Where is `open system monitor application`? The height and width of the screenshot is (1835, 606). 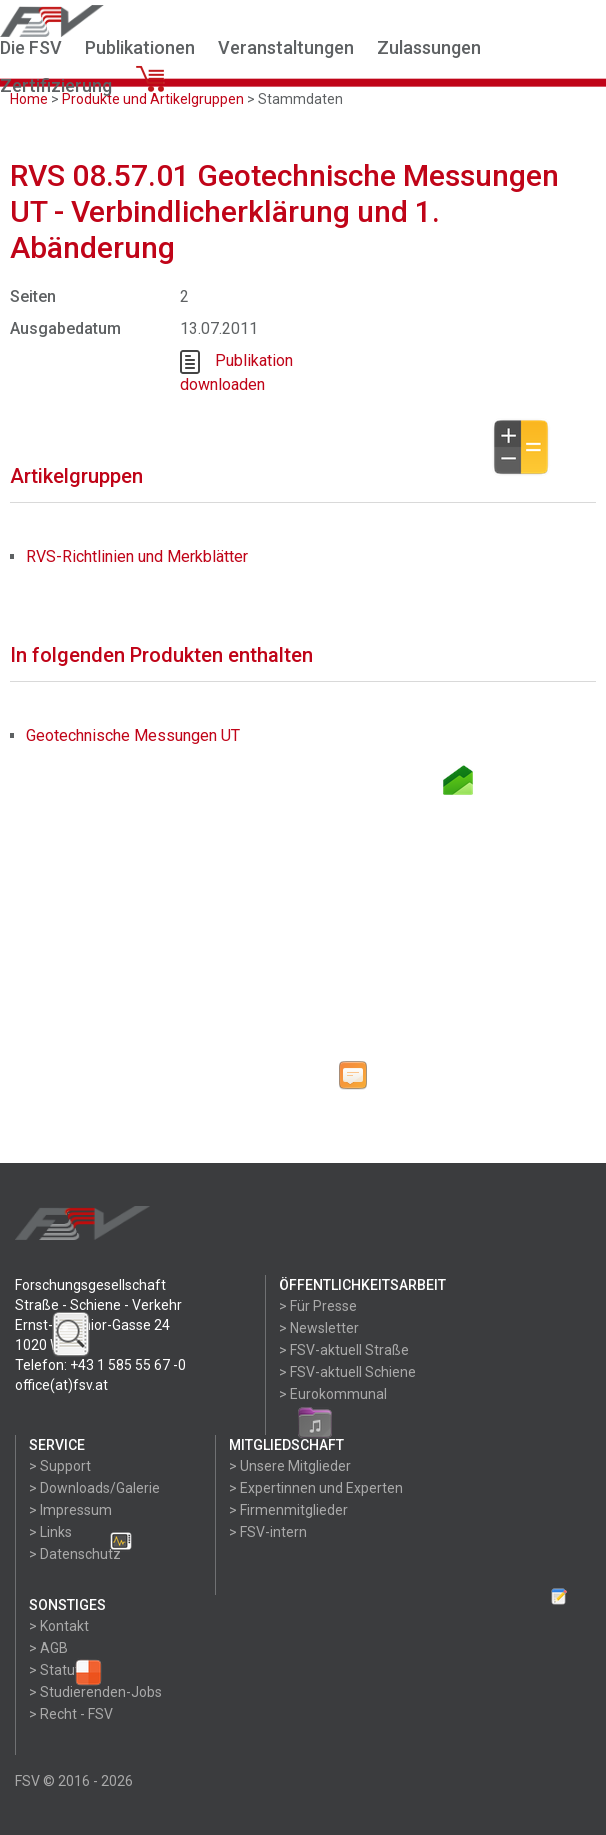 open system monitor application is located at coordinates (121, 1541).